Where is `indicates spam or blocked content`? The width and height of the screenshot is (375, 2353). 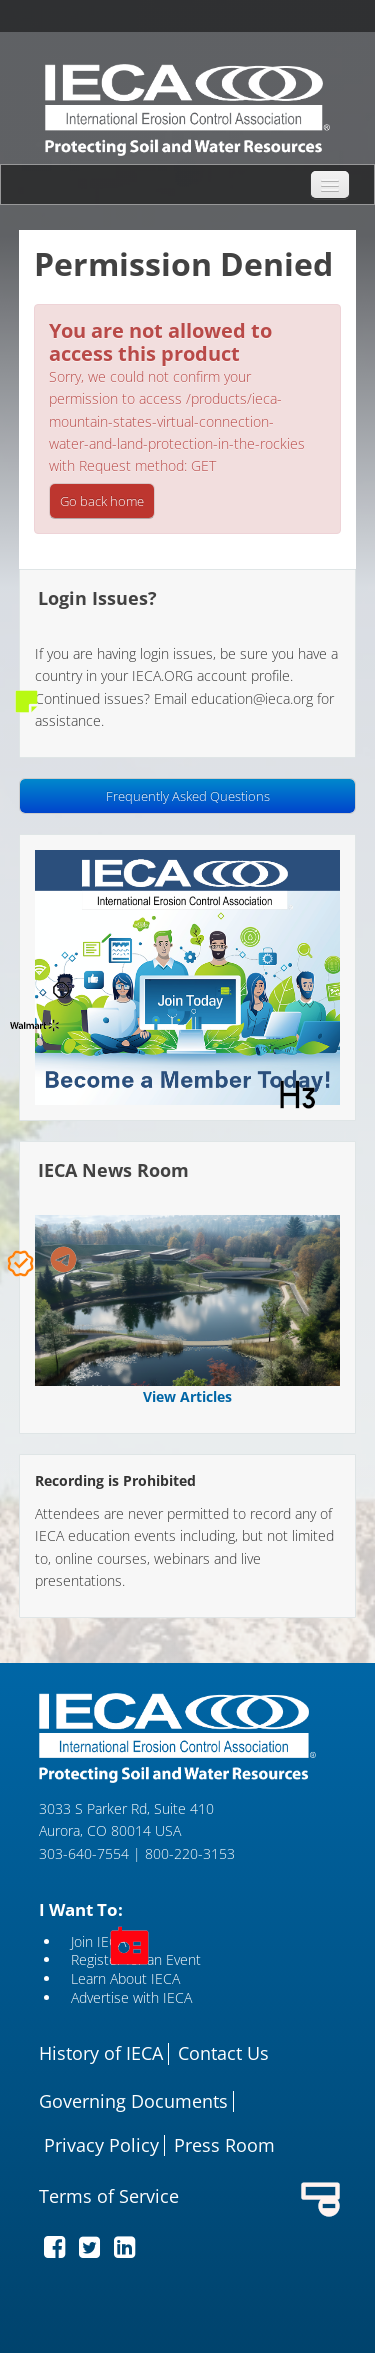
indicates spam or blocked content is located at coordinates (61, 990).